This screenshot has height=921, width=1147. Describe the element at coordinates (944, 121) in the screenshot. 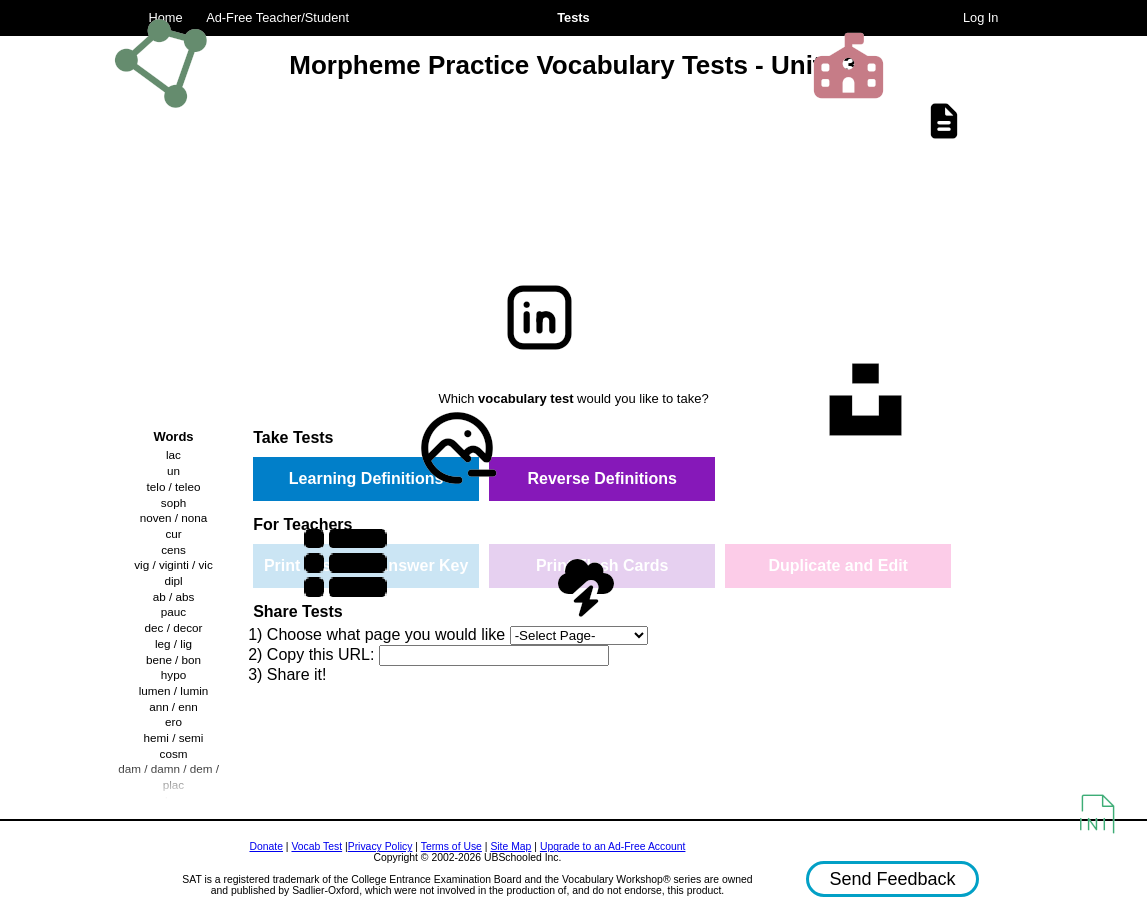

I see `view document contents` at that location.